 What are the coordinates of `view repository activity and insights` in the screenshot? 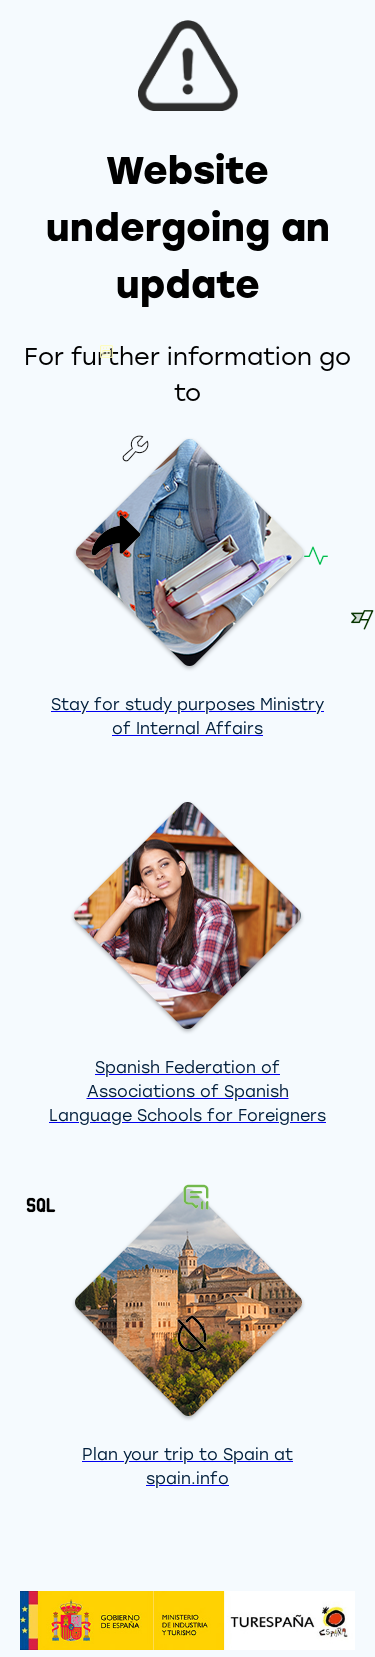 It's located at (316, 556).